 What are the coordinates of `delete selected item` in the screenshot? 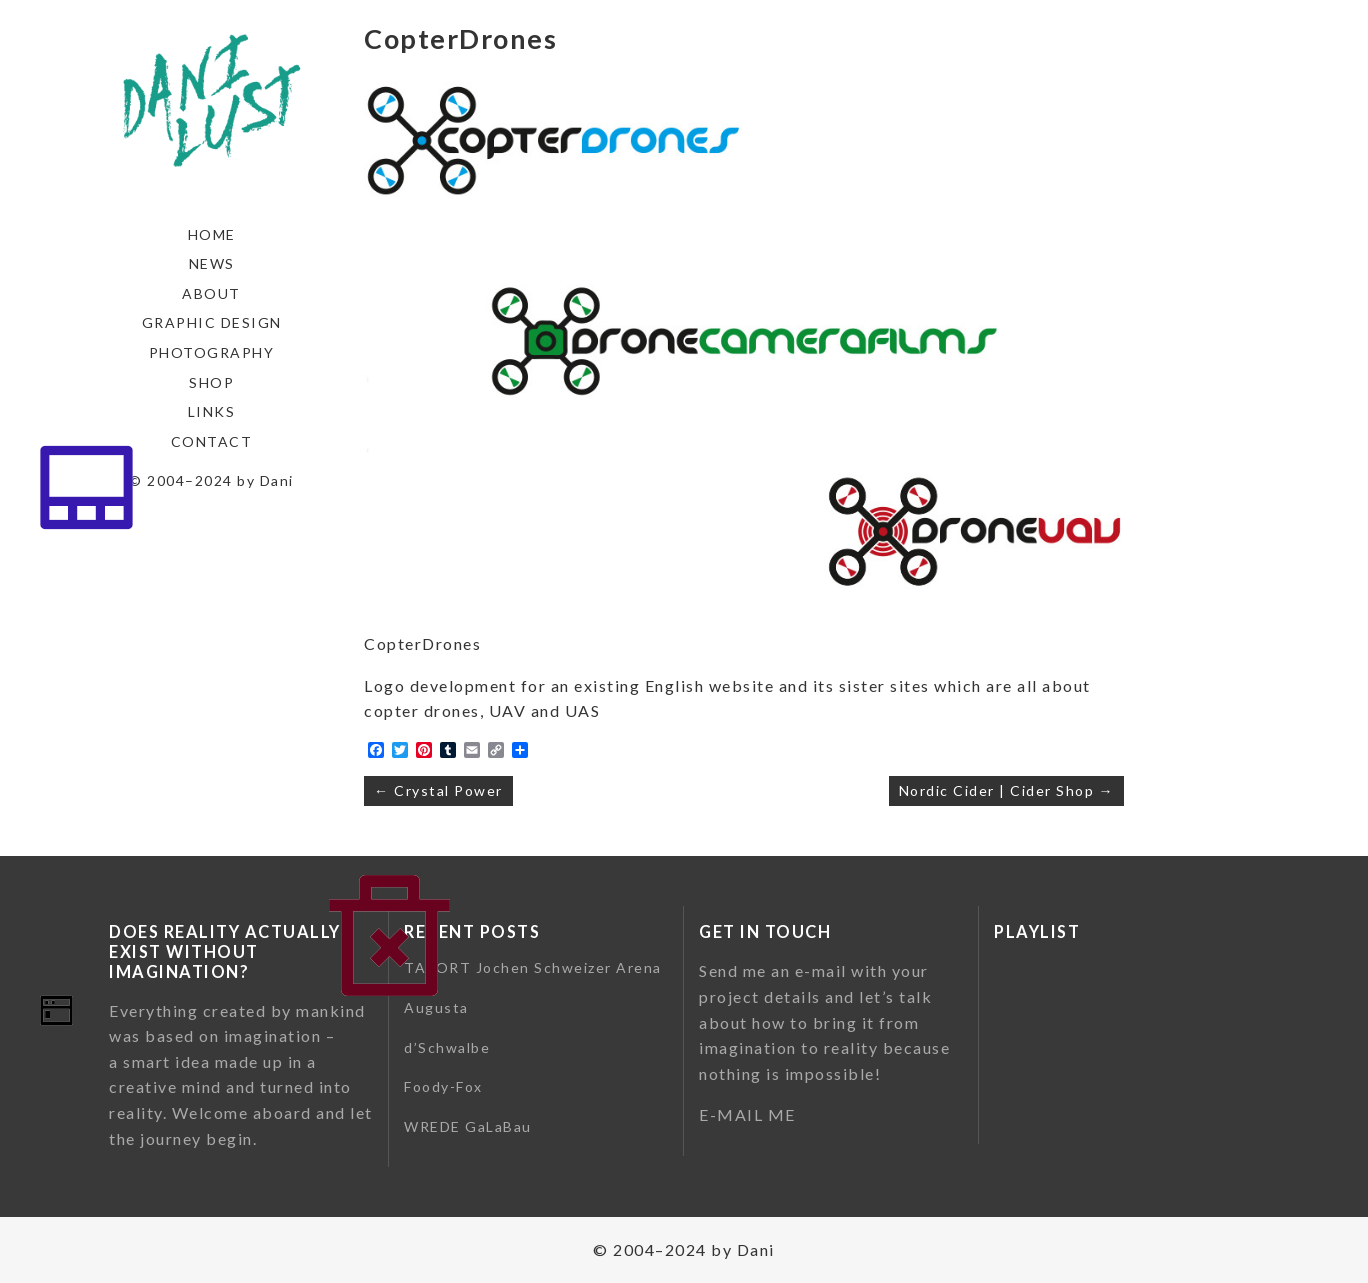 It's located at (389, 935).